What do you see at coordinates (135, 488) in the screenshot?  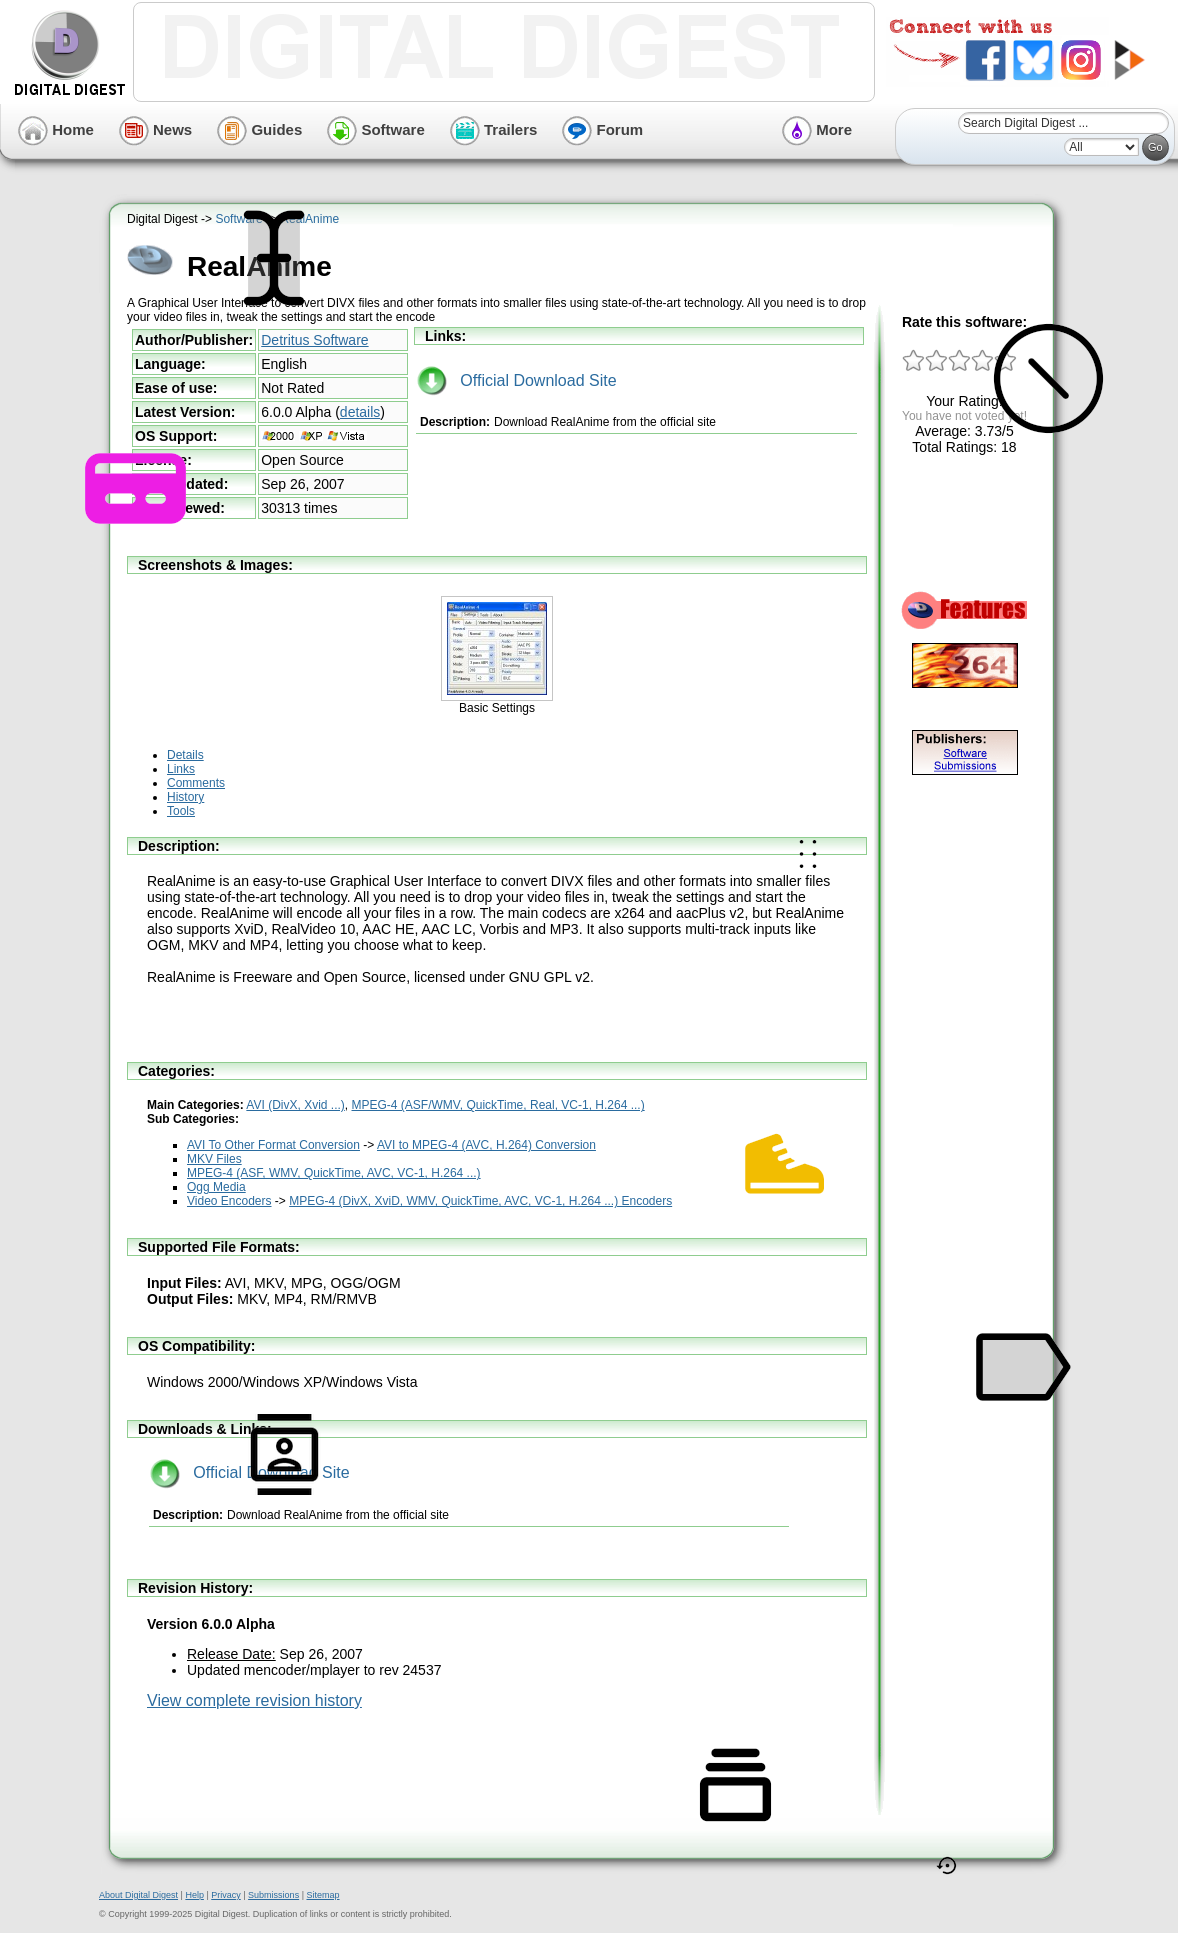 I see `manage payment methods` at bounding box center [135, 488].